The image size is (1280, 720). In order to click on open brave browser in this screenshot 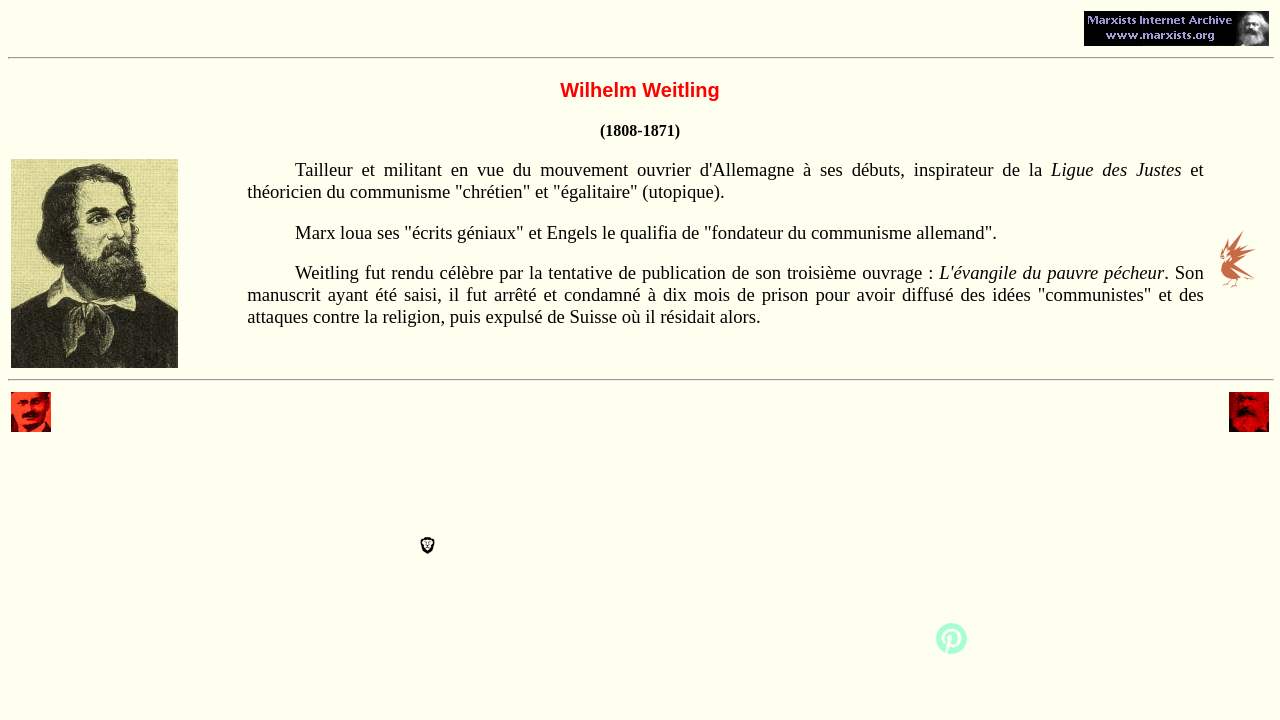, I will do `click(427, 545)`.